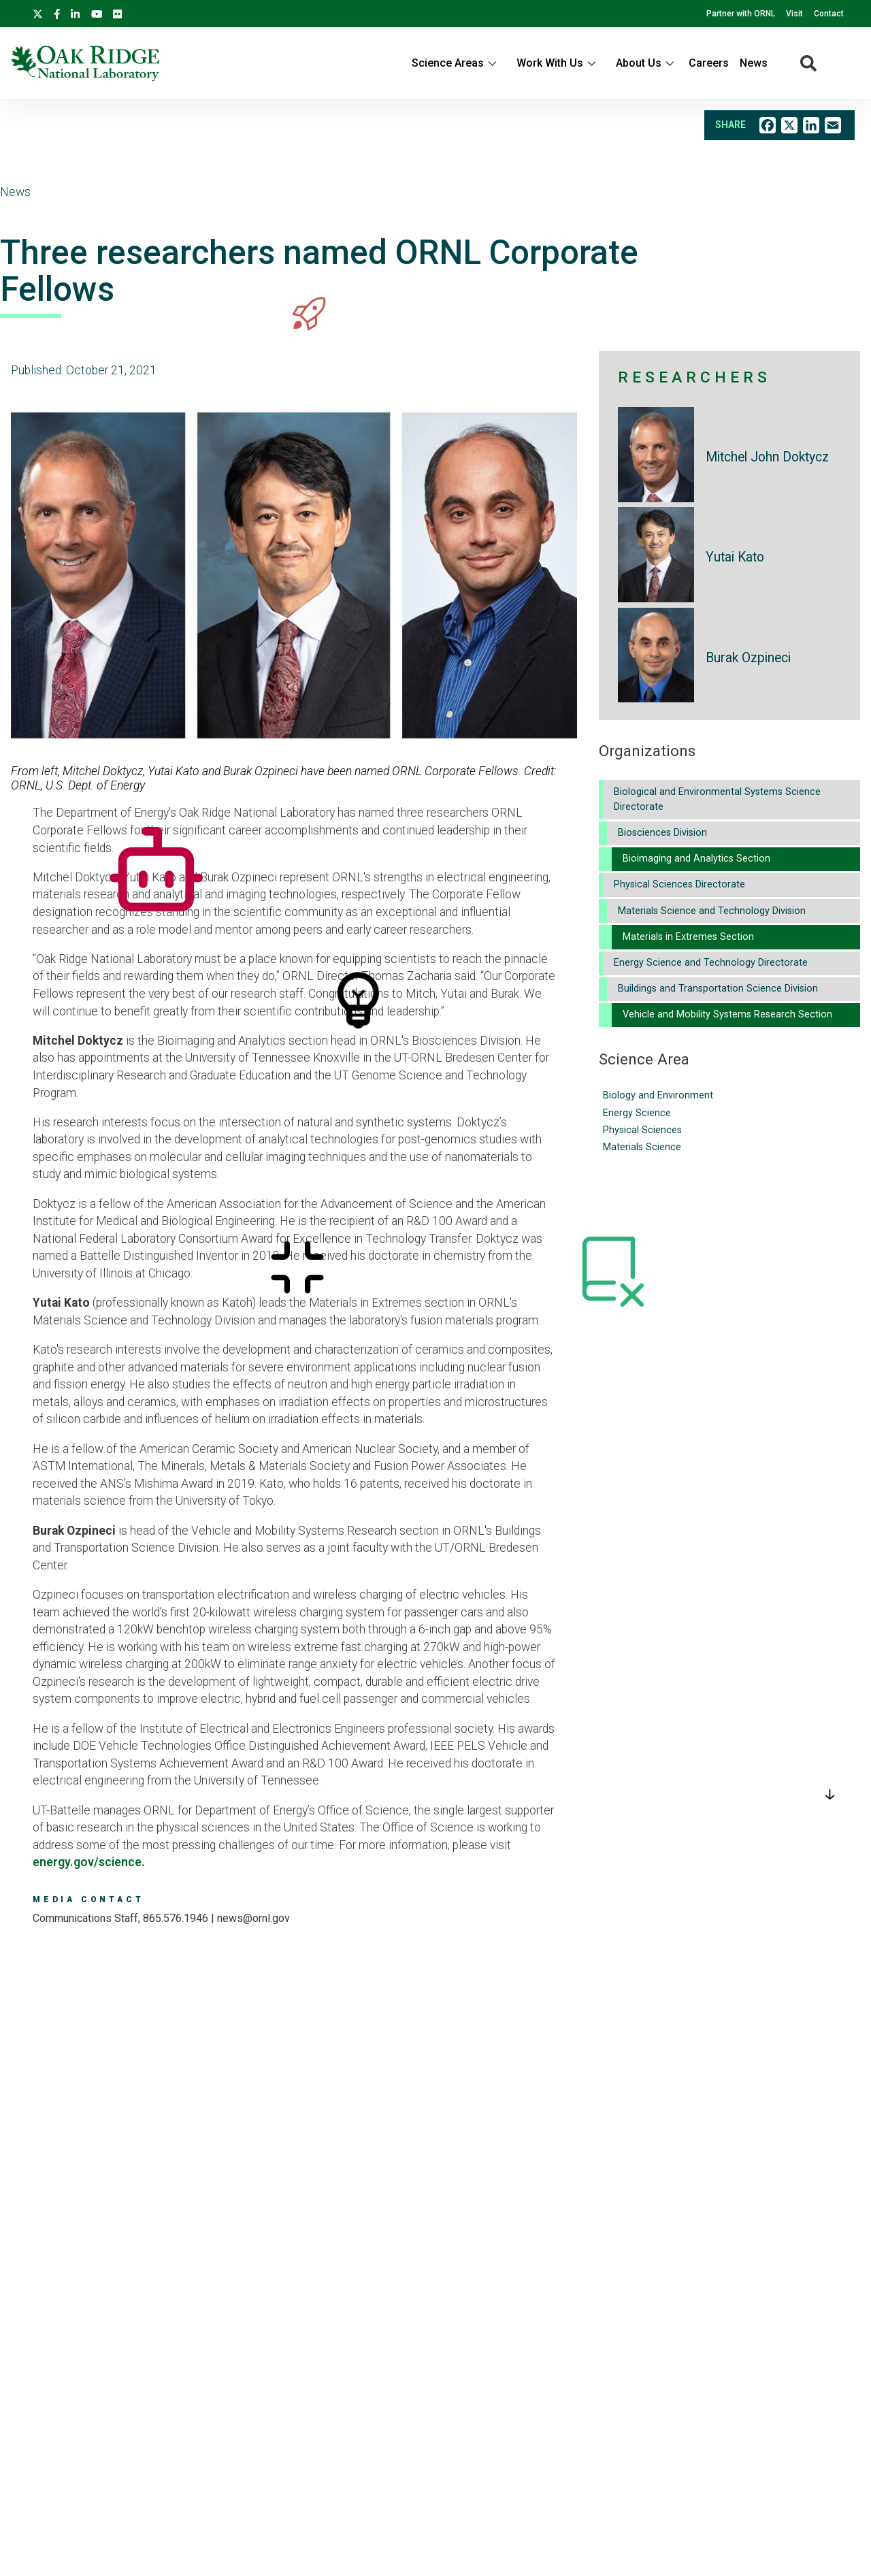  What do you see at coordinates (608, 1271) in the screenshot?
I see `delete a repository` at bounding box center [608, 1271].